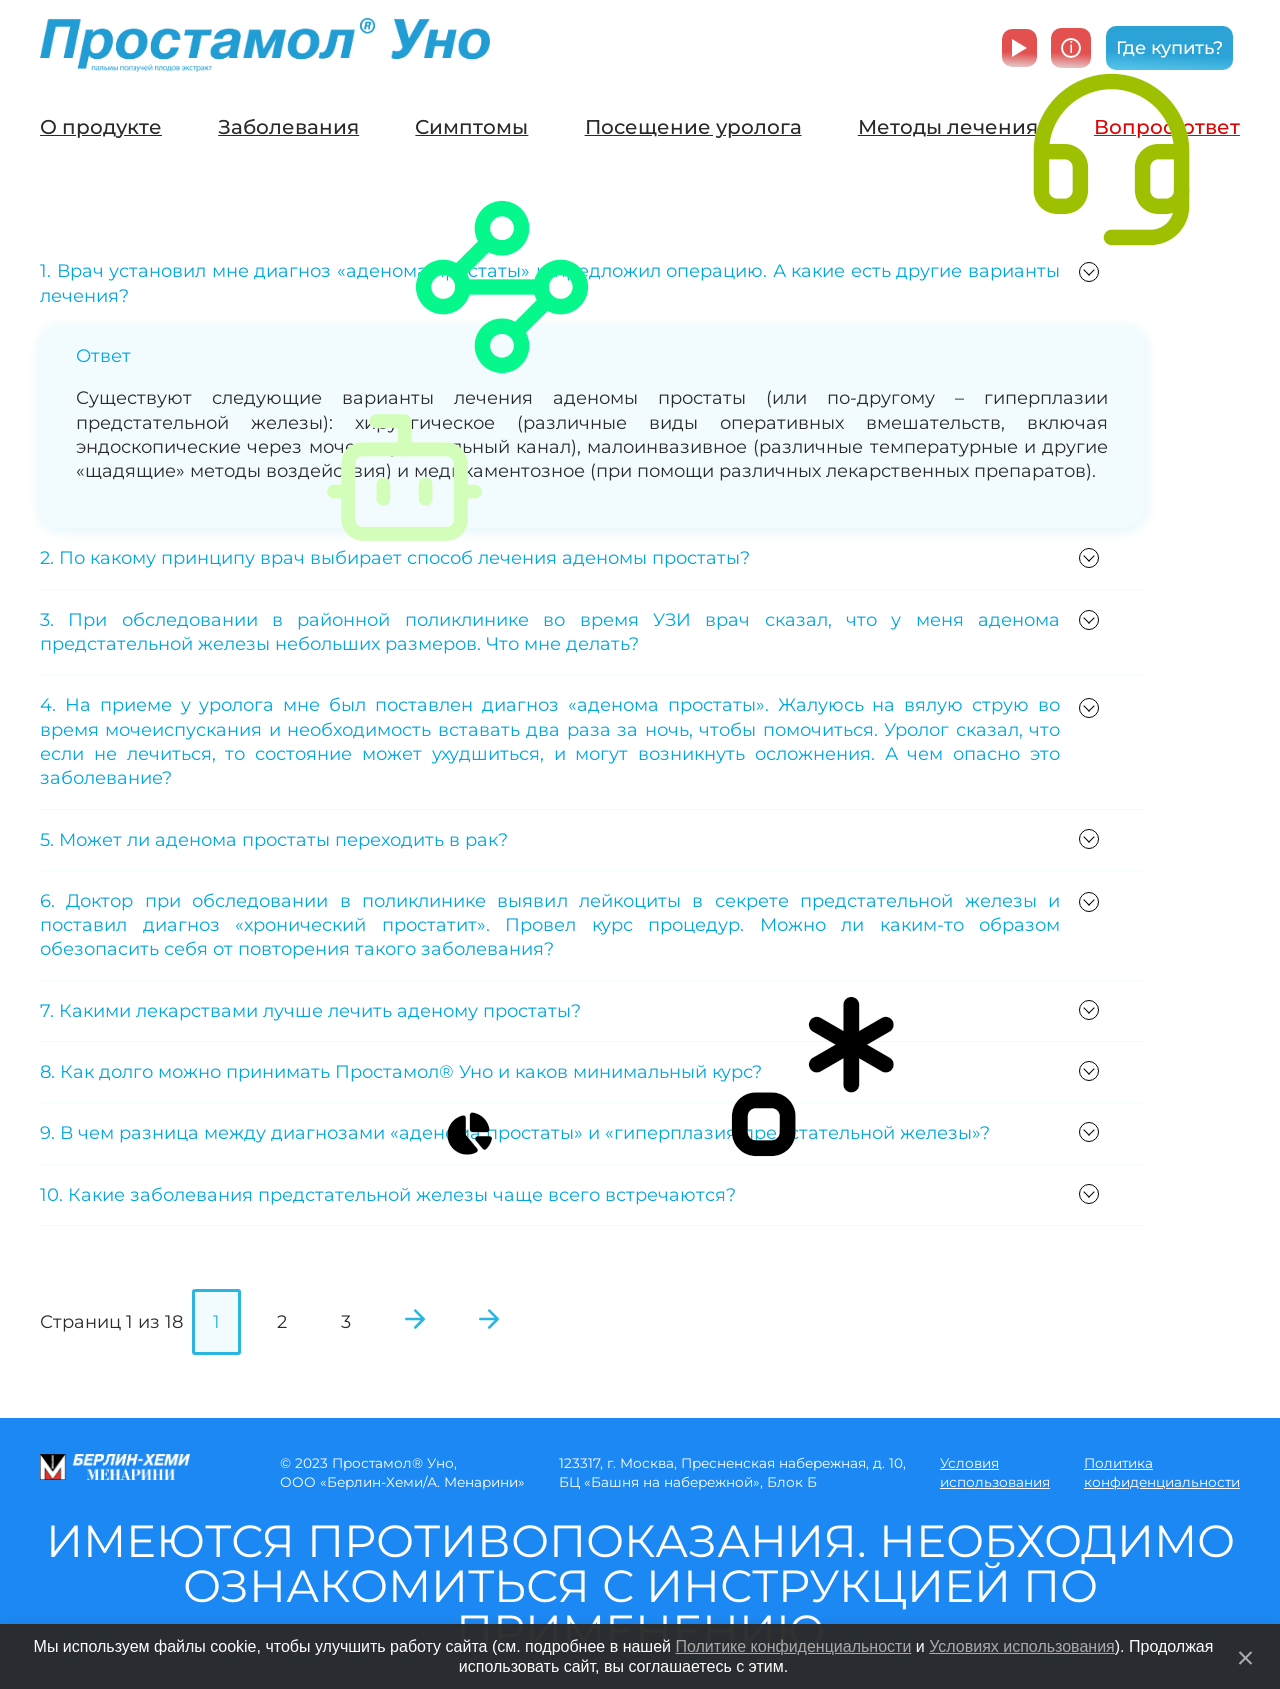 The height and width of the screenshot is (1689, 1280). Describe the element at coordinates (502, 287) in the screenshot. I see `view route waypoints or path nodes` at that location.